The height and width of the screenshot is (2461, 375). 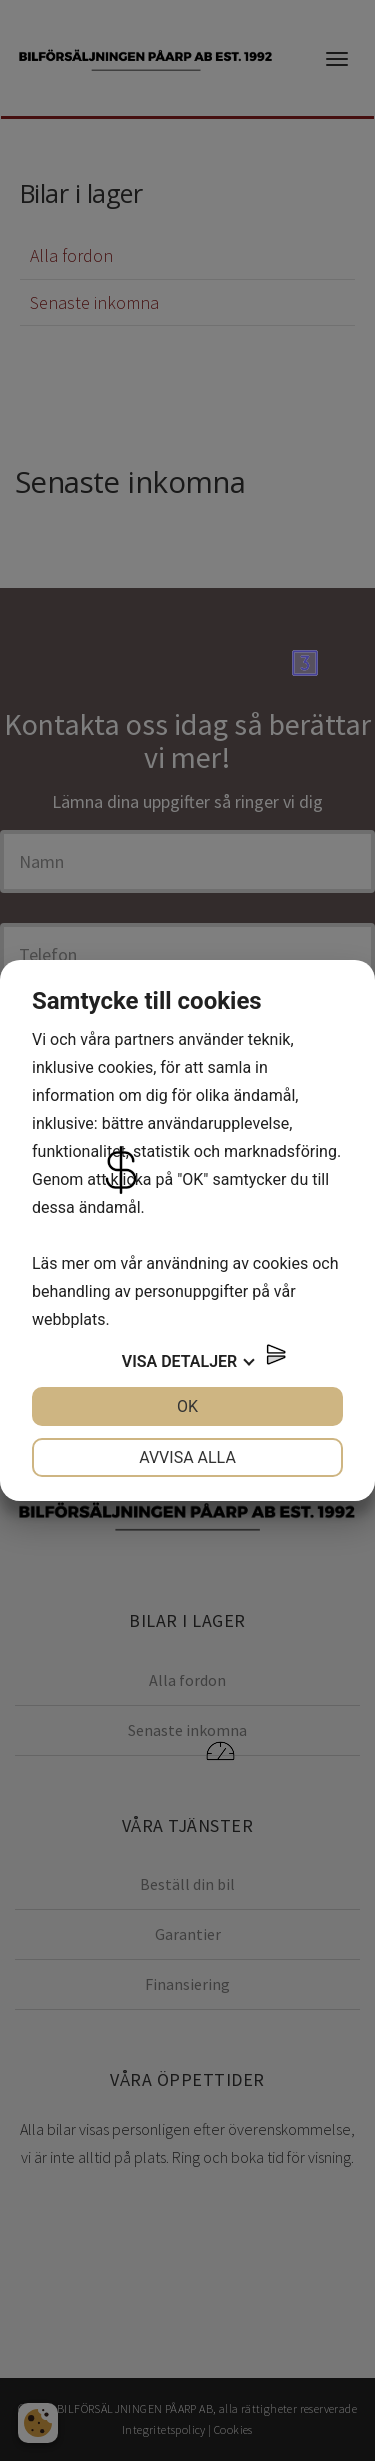 I want to click on flip image vertically, so click(x=275, y=1354).